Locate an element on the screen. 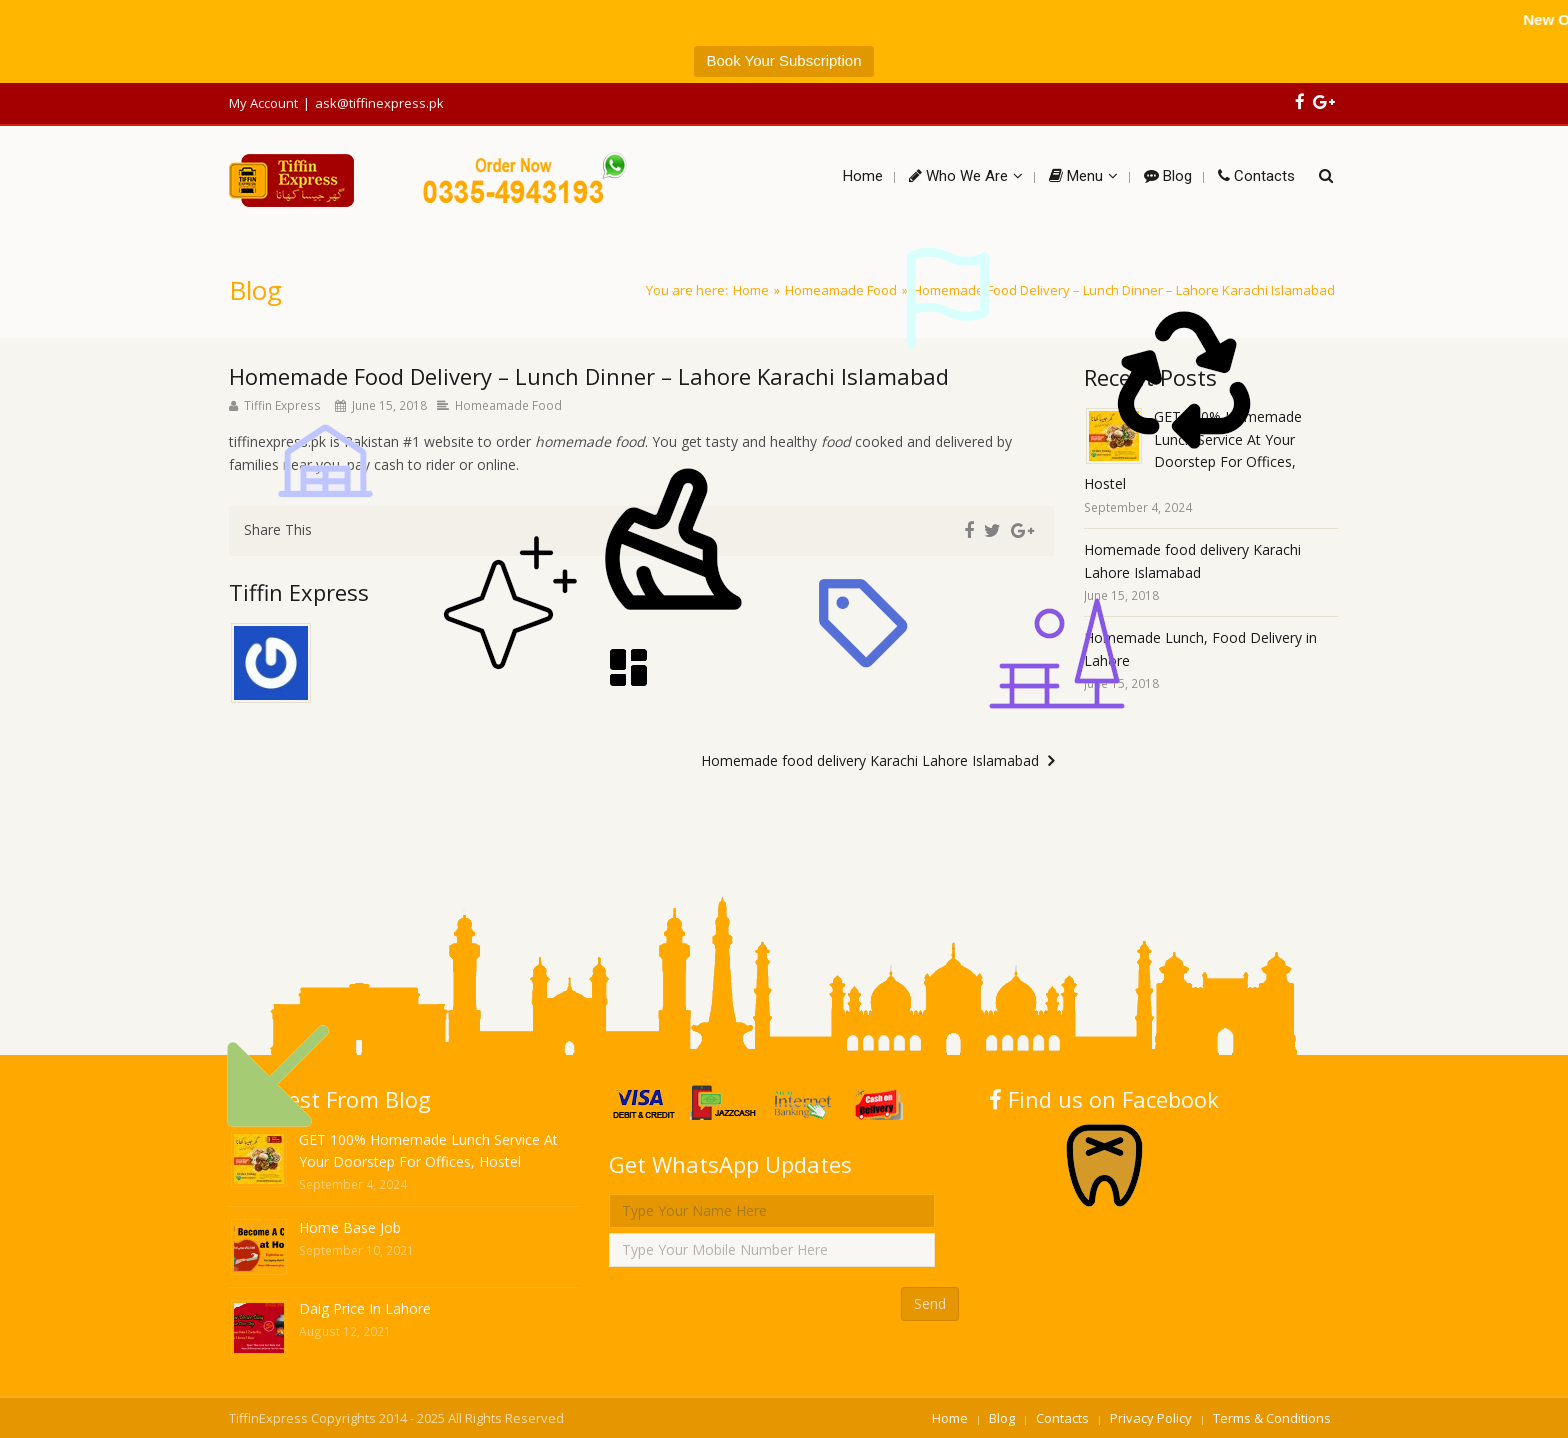 The width and height of the screenshot is (1568, 1438). access garage or parking settings is located at coordinates (325, 465).